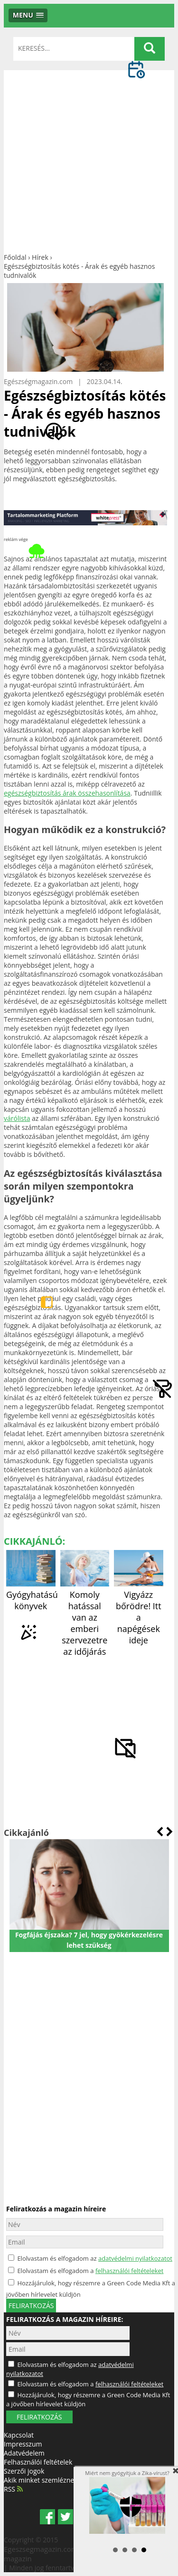 The width and height of the screenshot is (178, 2576). Describe the element at coordinates (131, 2506) in the screenshot. I see `privacy or security settings` at that location.